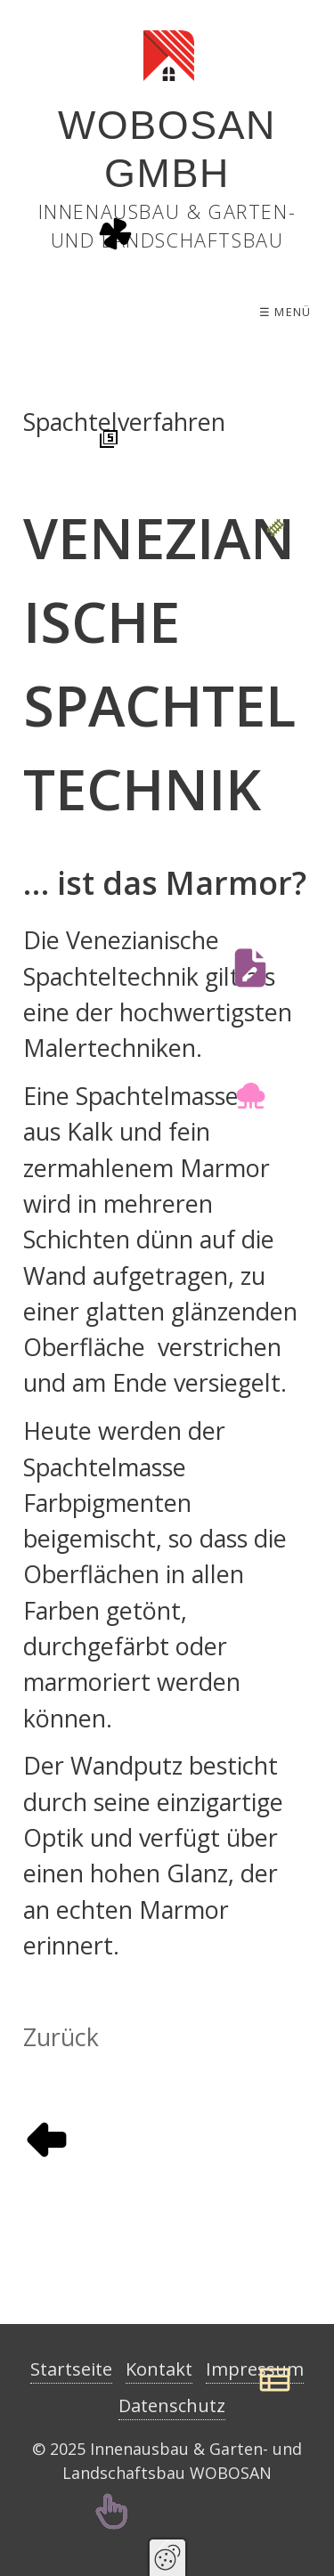  What do you see at coordinates (250, 1095) in the screenshot?
I see `access cloud computing services` at bounding box center [250, 1095].